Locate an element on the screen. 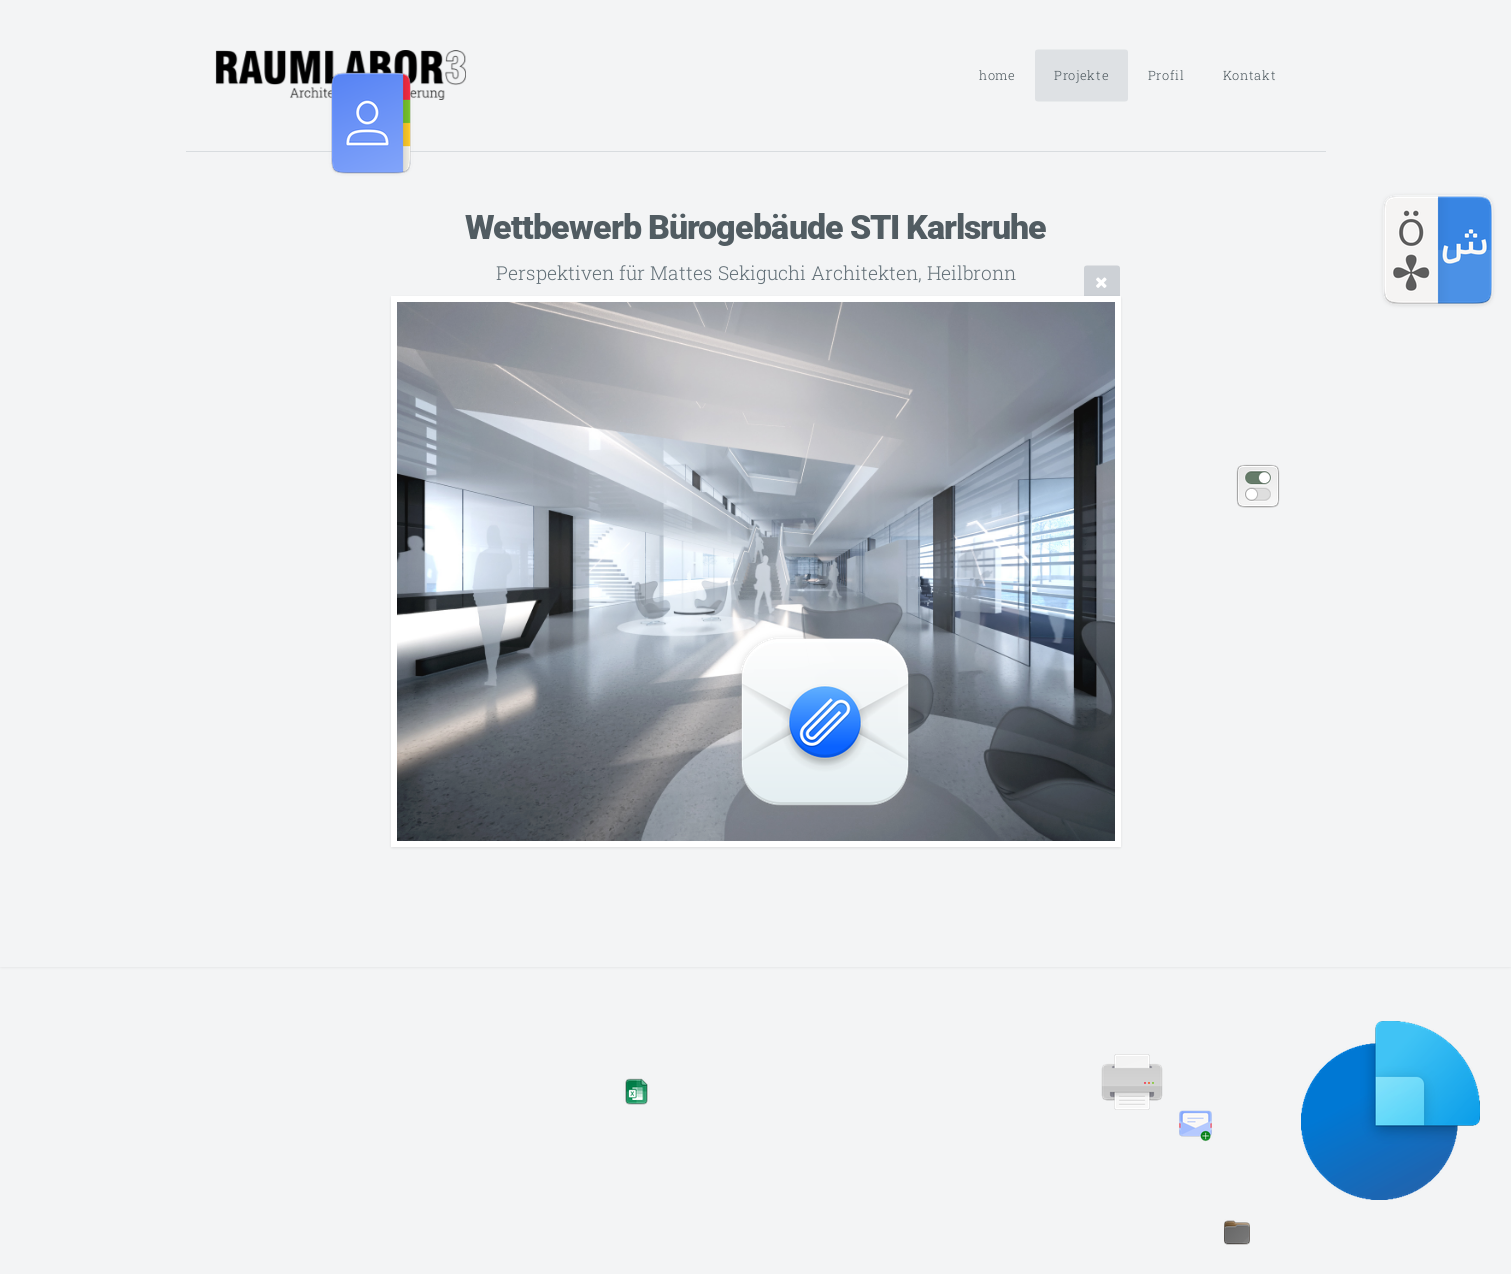 This screenshot has height=1274, width=1511. open folder to view contents is located at coordinates (1237, 1232).